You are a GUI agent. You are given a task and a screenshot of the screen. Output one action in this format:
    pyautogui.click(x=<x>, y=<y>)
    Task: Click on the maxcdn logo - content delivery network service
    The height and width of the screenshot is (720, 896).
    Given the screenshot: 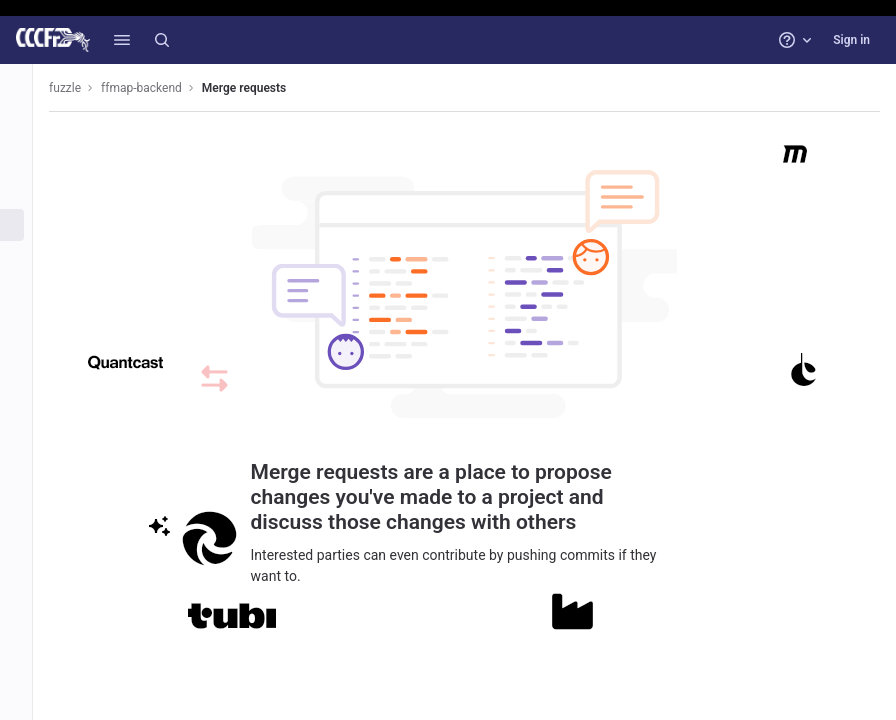 What is the action you would take?
    pyautogui.click(x=795, y=154)
    